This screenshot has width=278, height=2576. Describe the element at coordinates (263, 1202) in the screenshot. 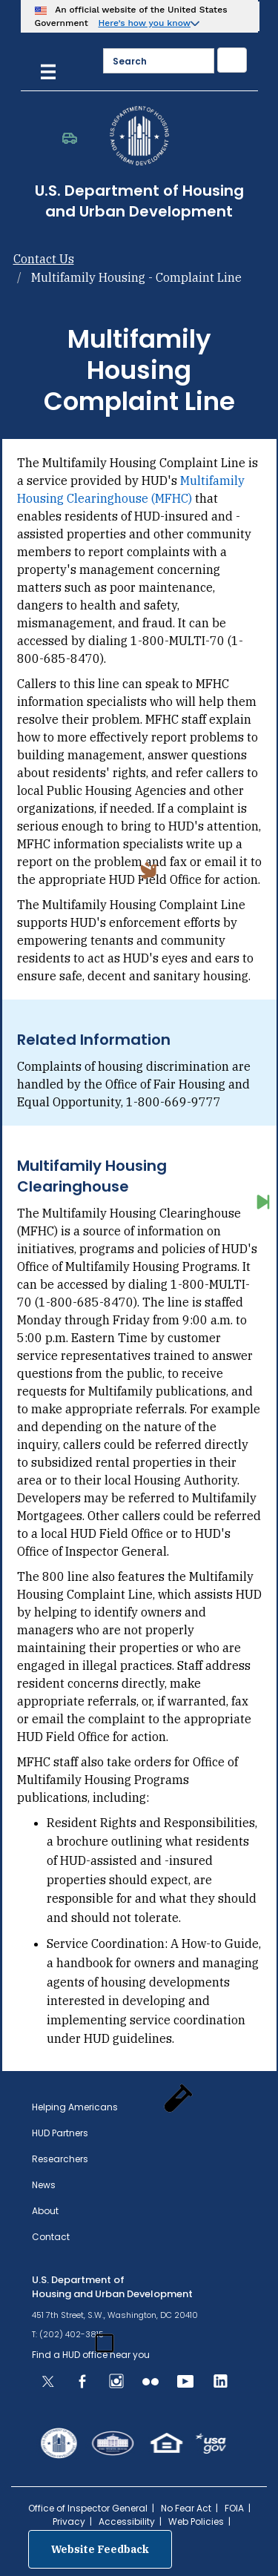

I see `skip to the next track` at that location.